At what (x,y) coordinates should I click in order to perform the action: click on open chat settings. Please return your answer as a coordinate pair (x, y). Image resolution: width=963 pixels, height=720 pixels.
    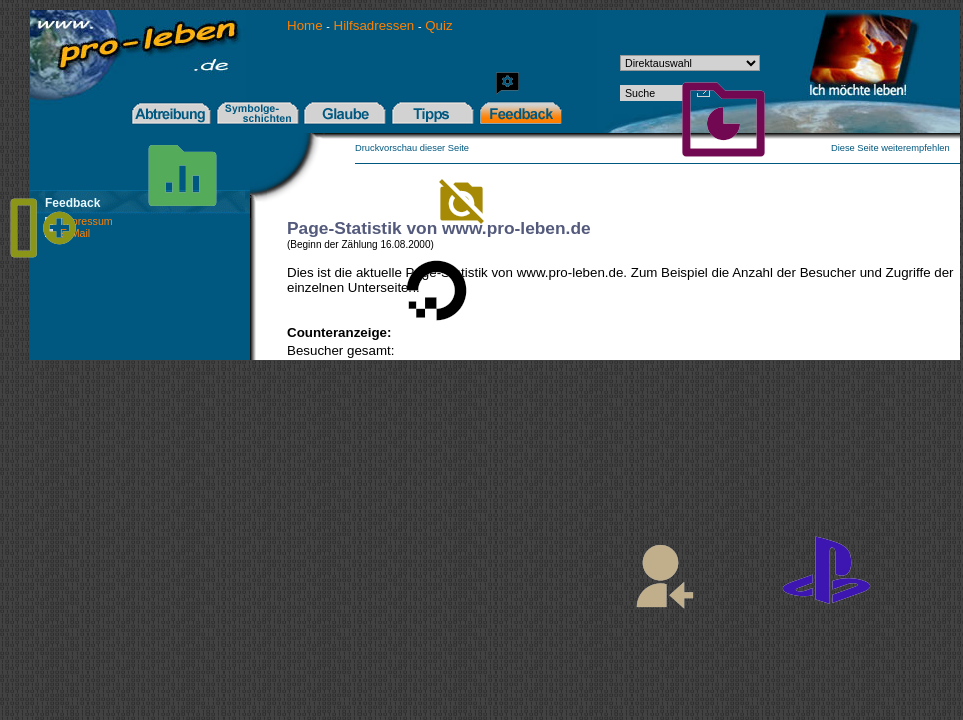
    Looking at the image, I should click on (507, 82).